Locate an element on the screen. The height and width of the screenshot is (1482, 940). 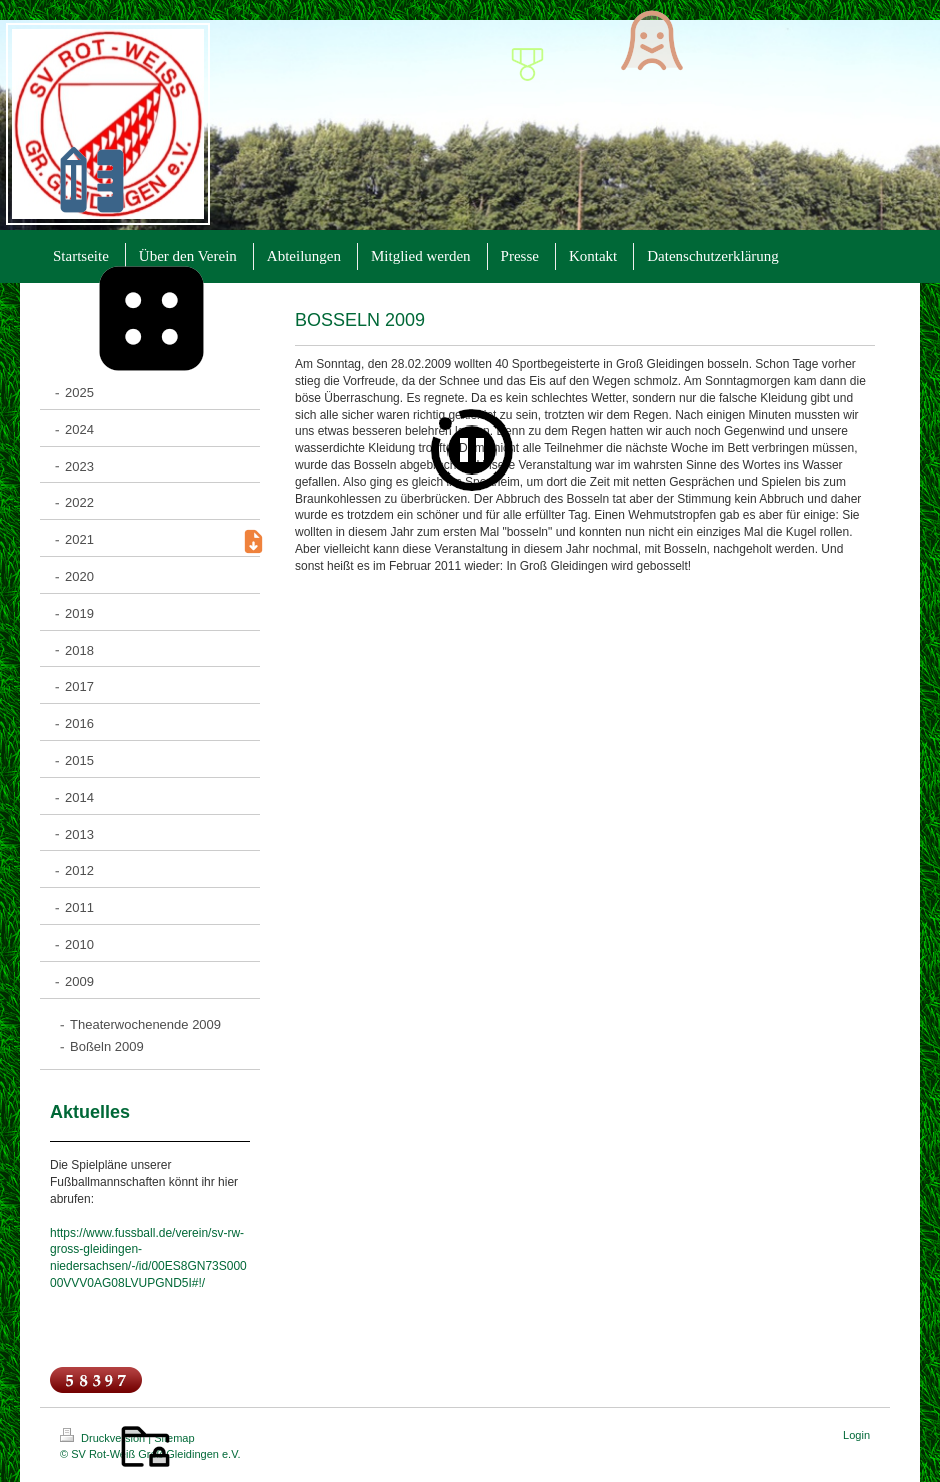
randomize or shuffle content is located at coordinates (151, 318).